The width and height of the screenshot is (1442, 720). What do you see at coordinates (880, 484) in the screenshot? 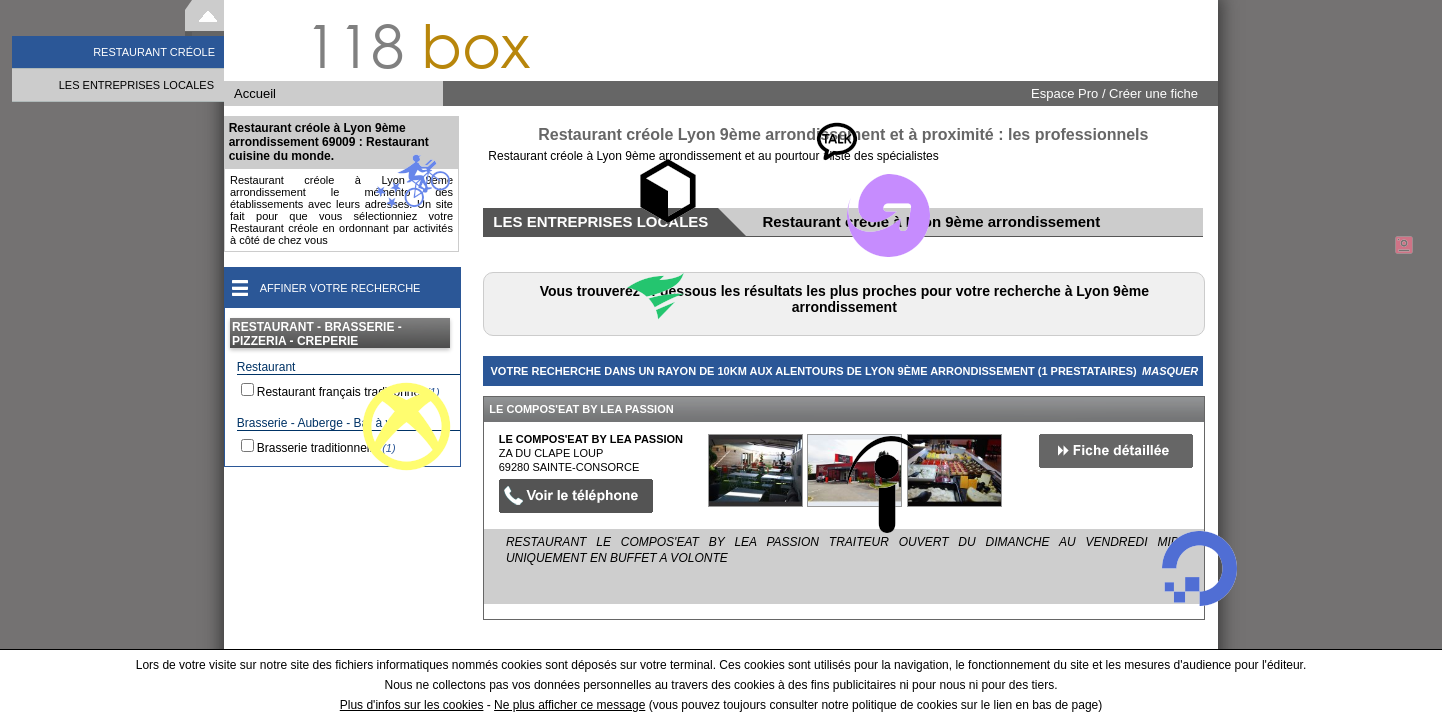
I see `open the Indeed job search app` at bounding box center [880, 484].